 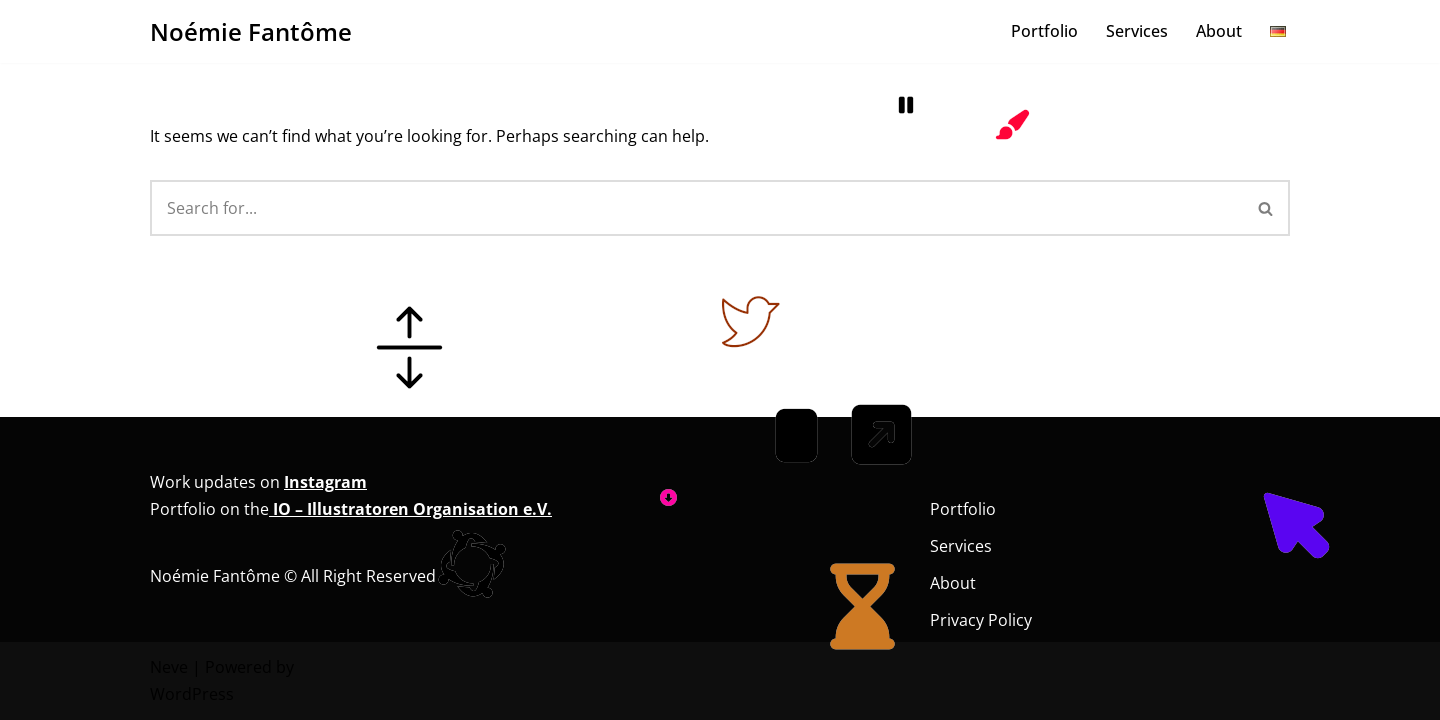 I want to click on hornbill brand logo, so click(x=472, y=564).